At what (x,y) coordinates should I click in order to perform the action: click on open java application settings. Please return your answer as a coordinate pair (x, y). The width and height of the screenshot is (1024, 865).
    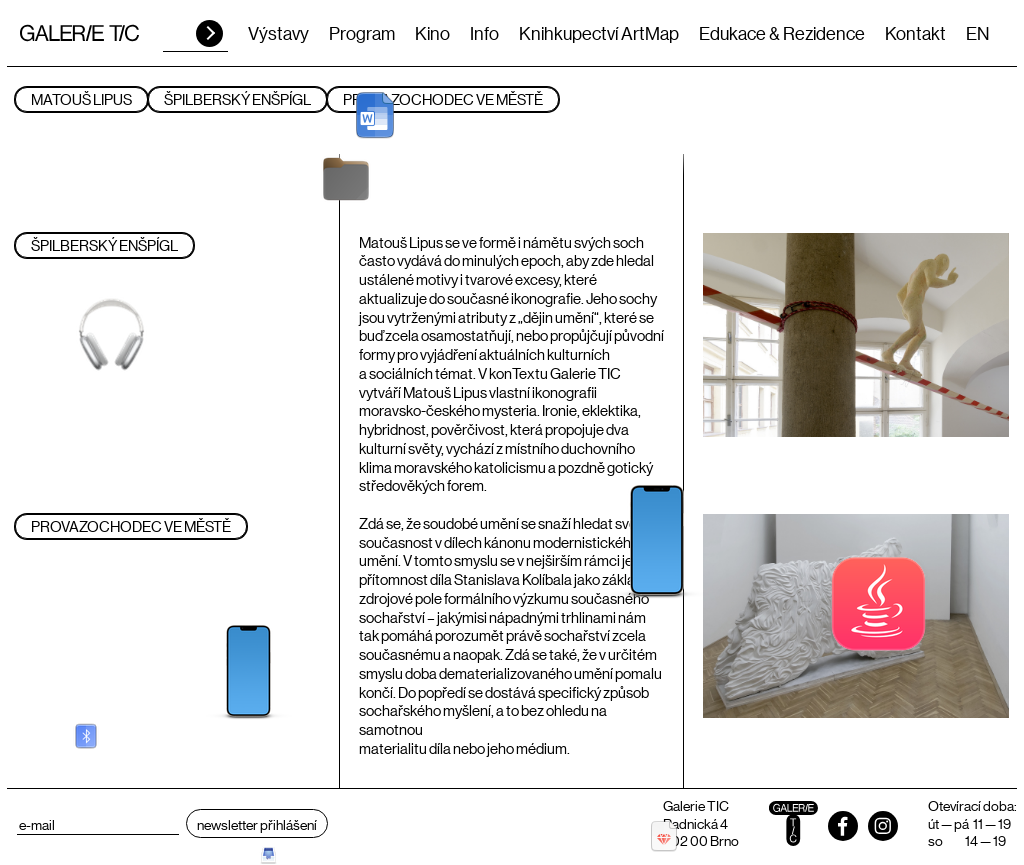
    Looking at the image, I should click on (878, 605).